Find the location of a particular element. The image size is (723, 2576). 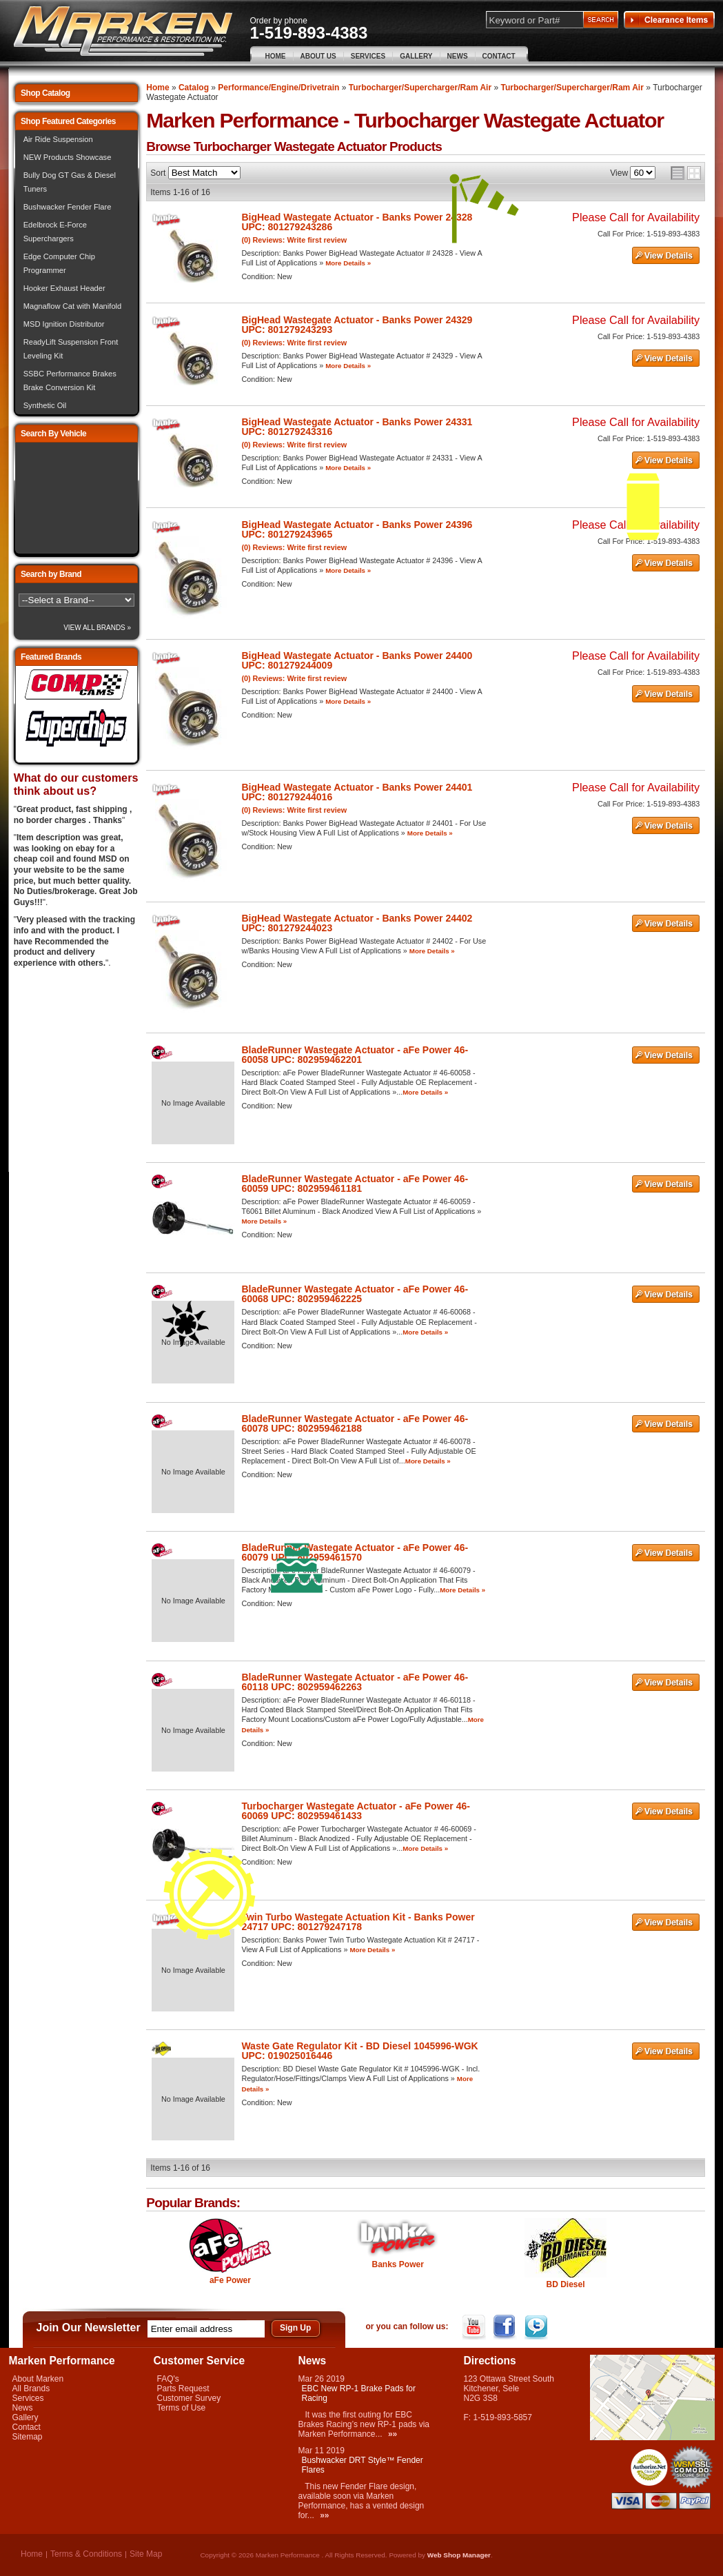

toggle light mode or daytime theme is located at coordinates (185, 1324).